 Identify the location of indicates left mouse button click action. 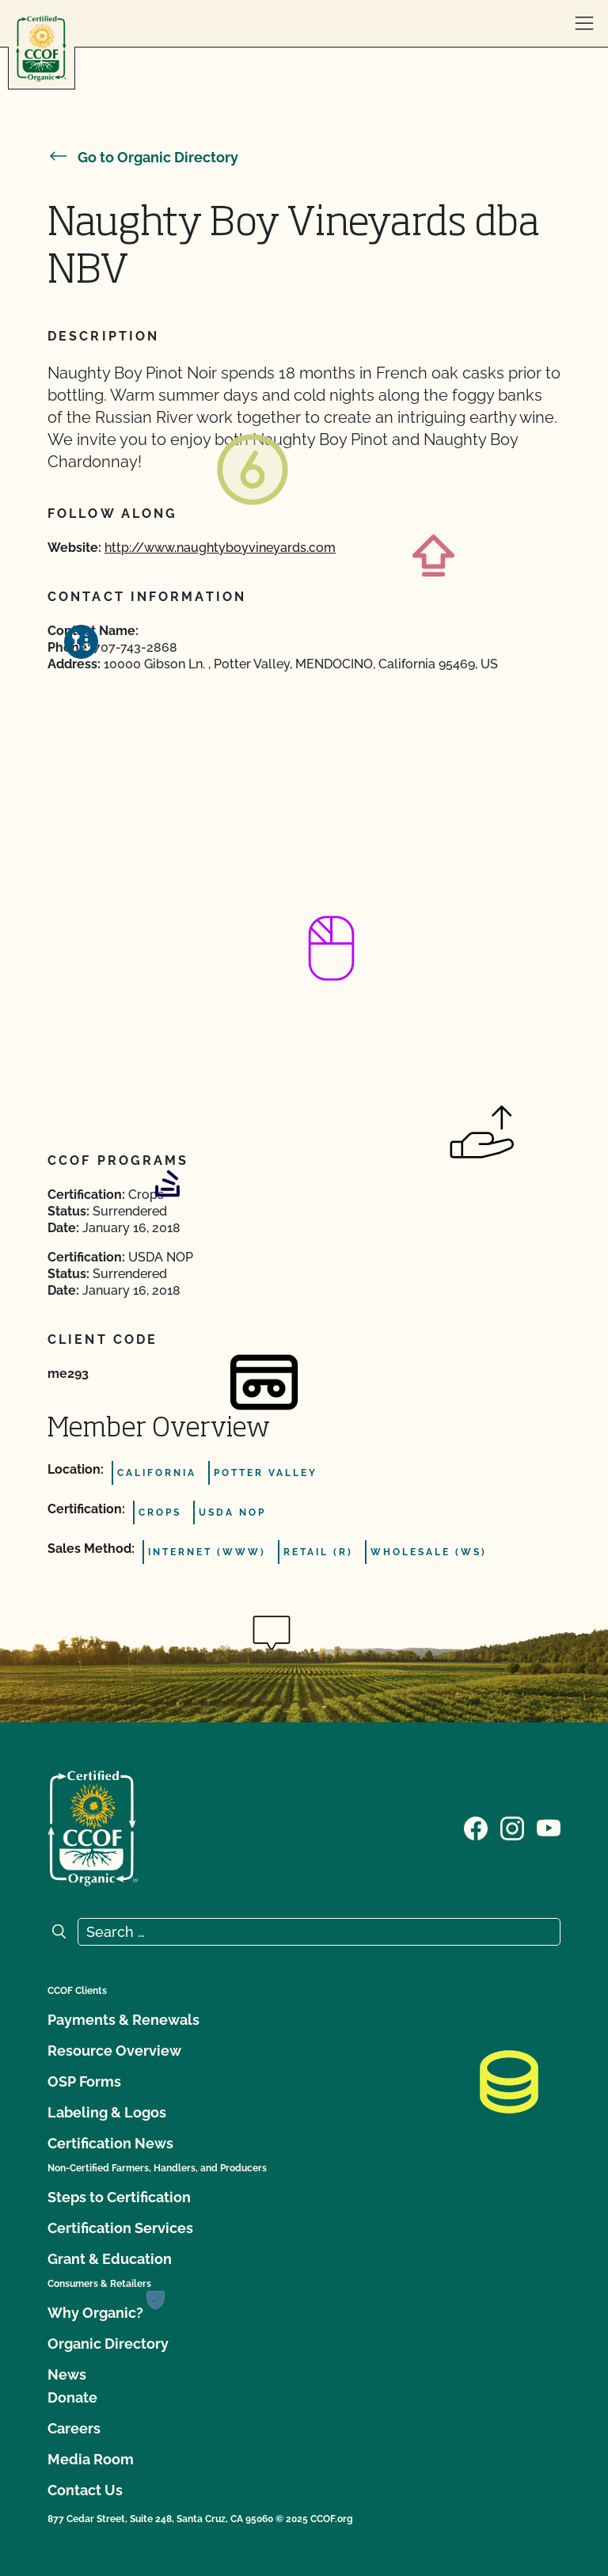
(331, 948).